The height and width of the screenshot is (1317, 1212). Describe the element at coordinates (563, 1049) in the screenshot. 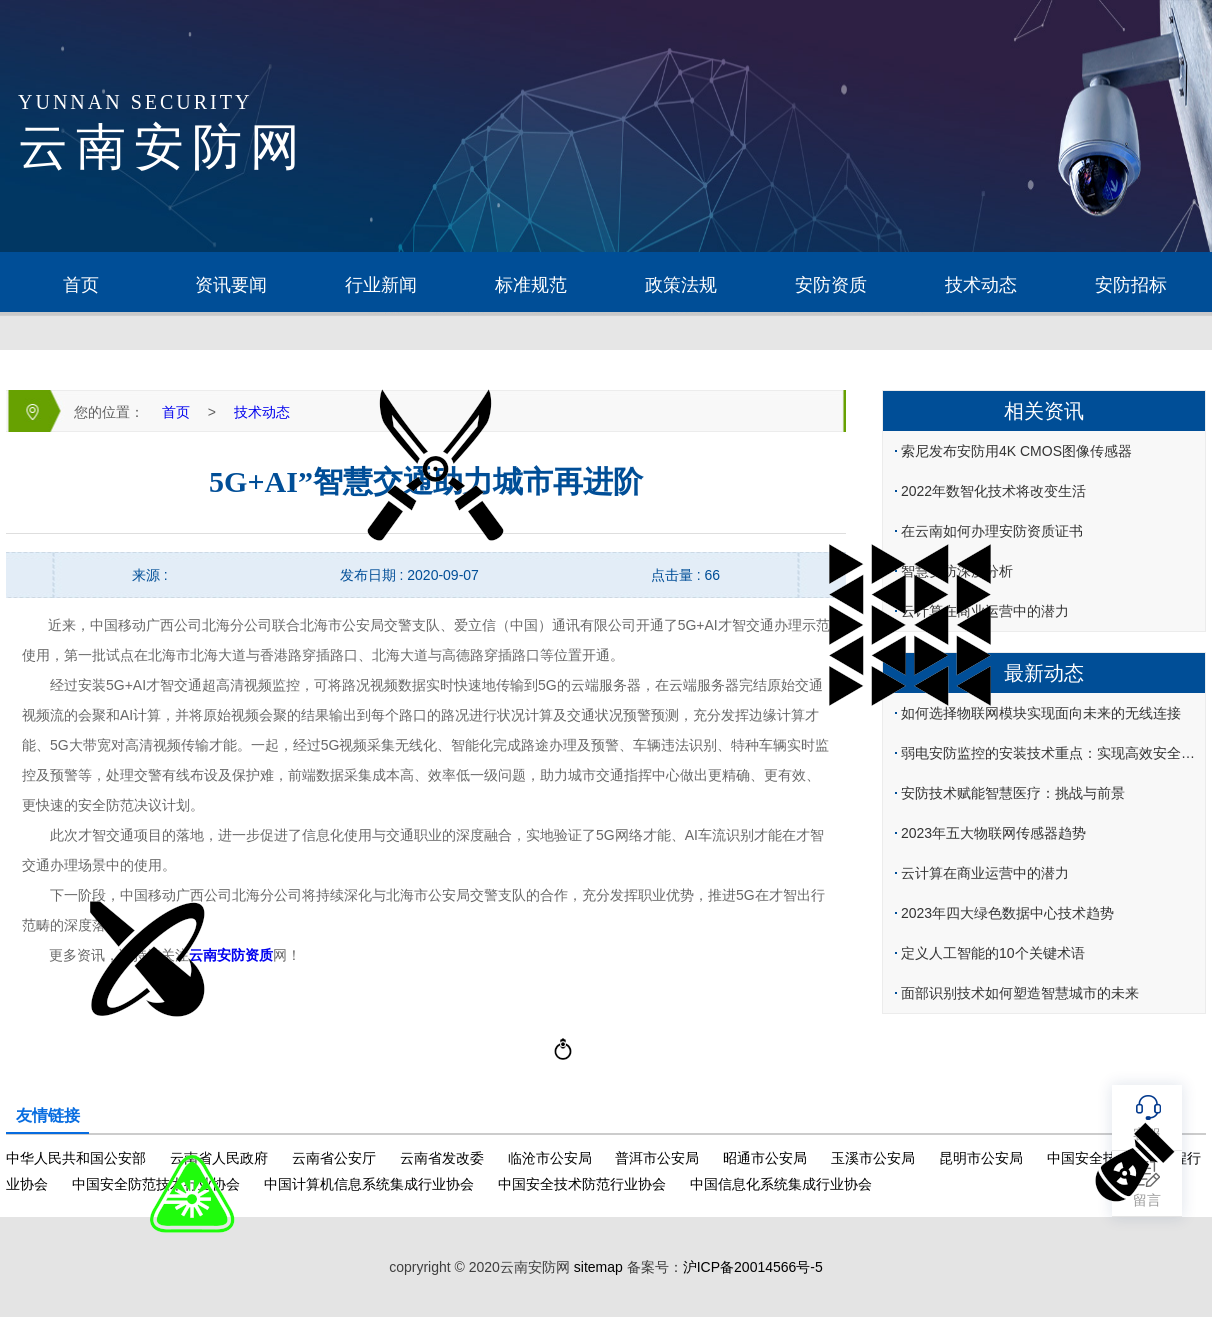

I see `access door or entrance settings` at that location.